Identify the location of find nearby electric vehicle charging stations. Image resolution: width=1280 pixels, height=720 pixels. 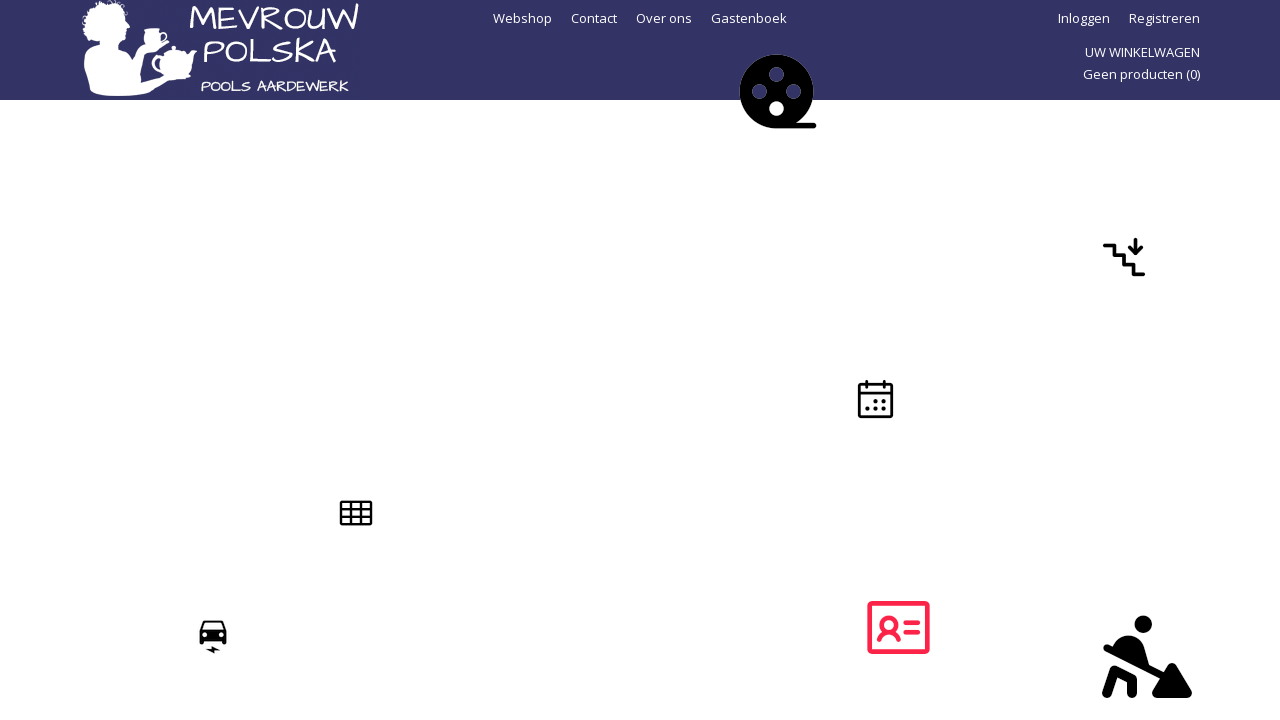
(213, 637).